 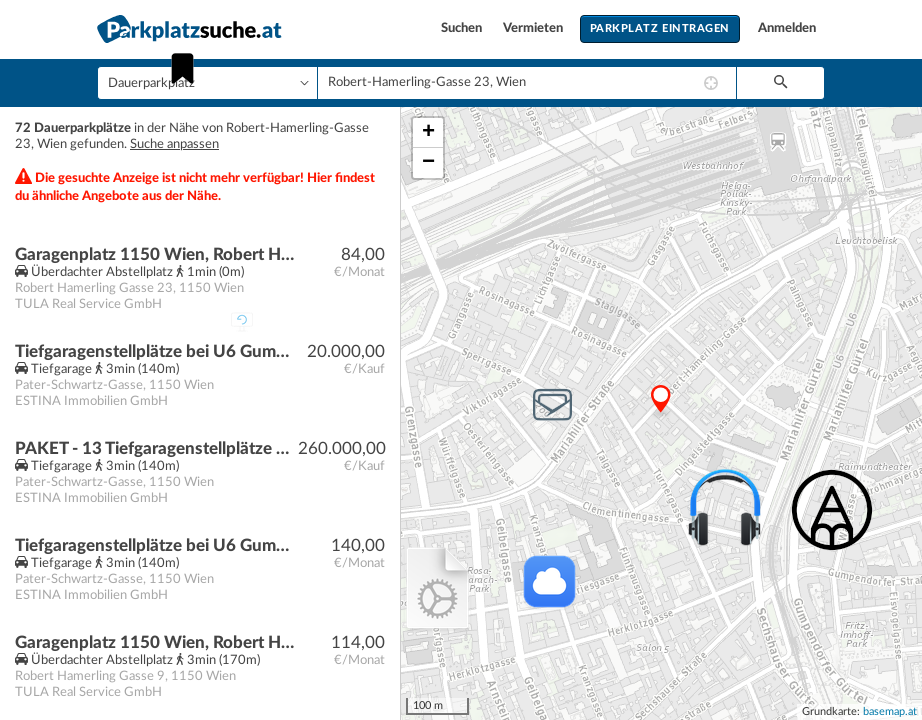 I want to click on access cloud storage or services, so click(x=549, y=581).